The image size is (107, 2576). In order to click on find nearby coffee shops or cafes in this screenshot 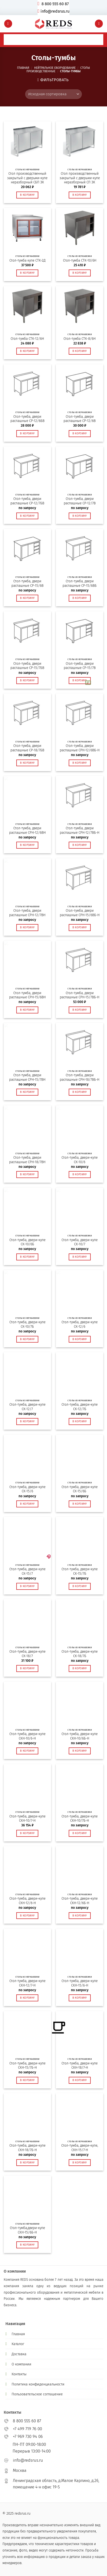, I will do `click(59, 2028)`.